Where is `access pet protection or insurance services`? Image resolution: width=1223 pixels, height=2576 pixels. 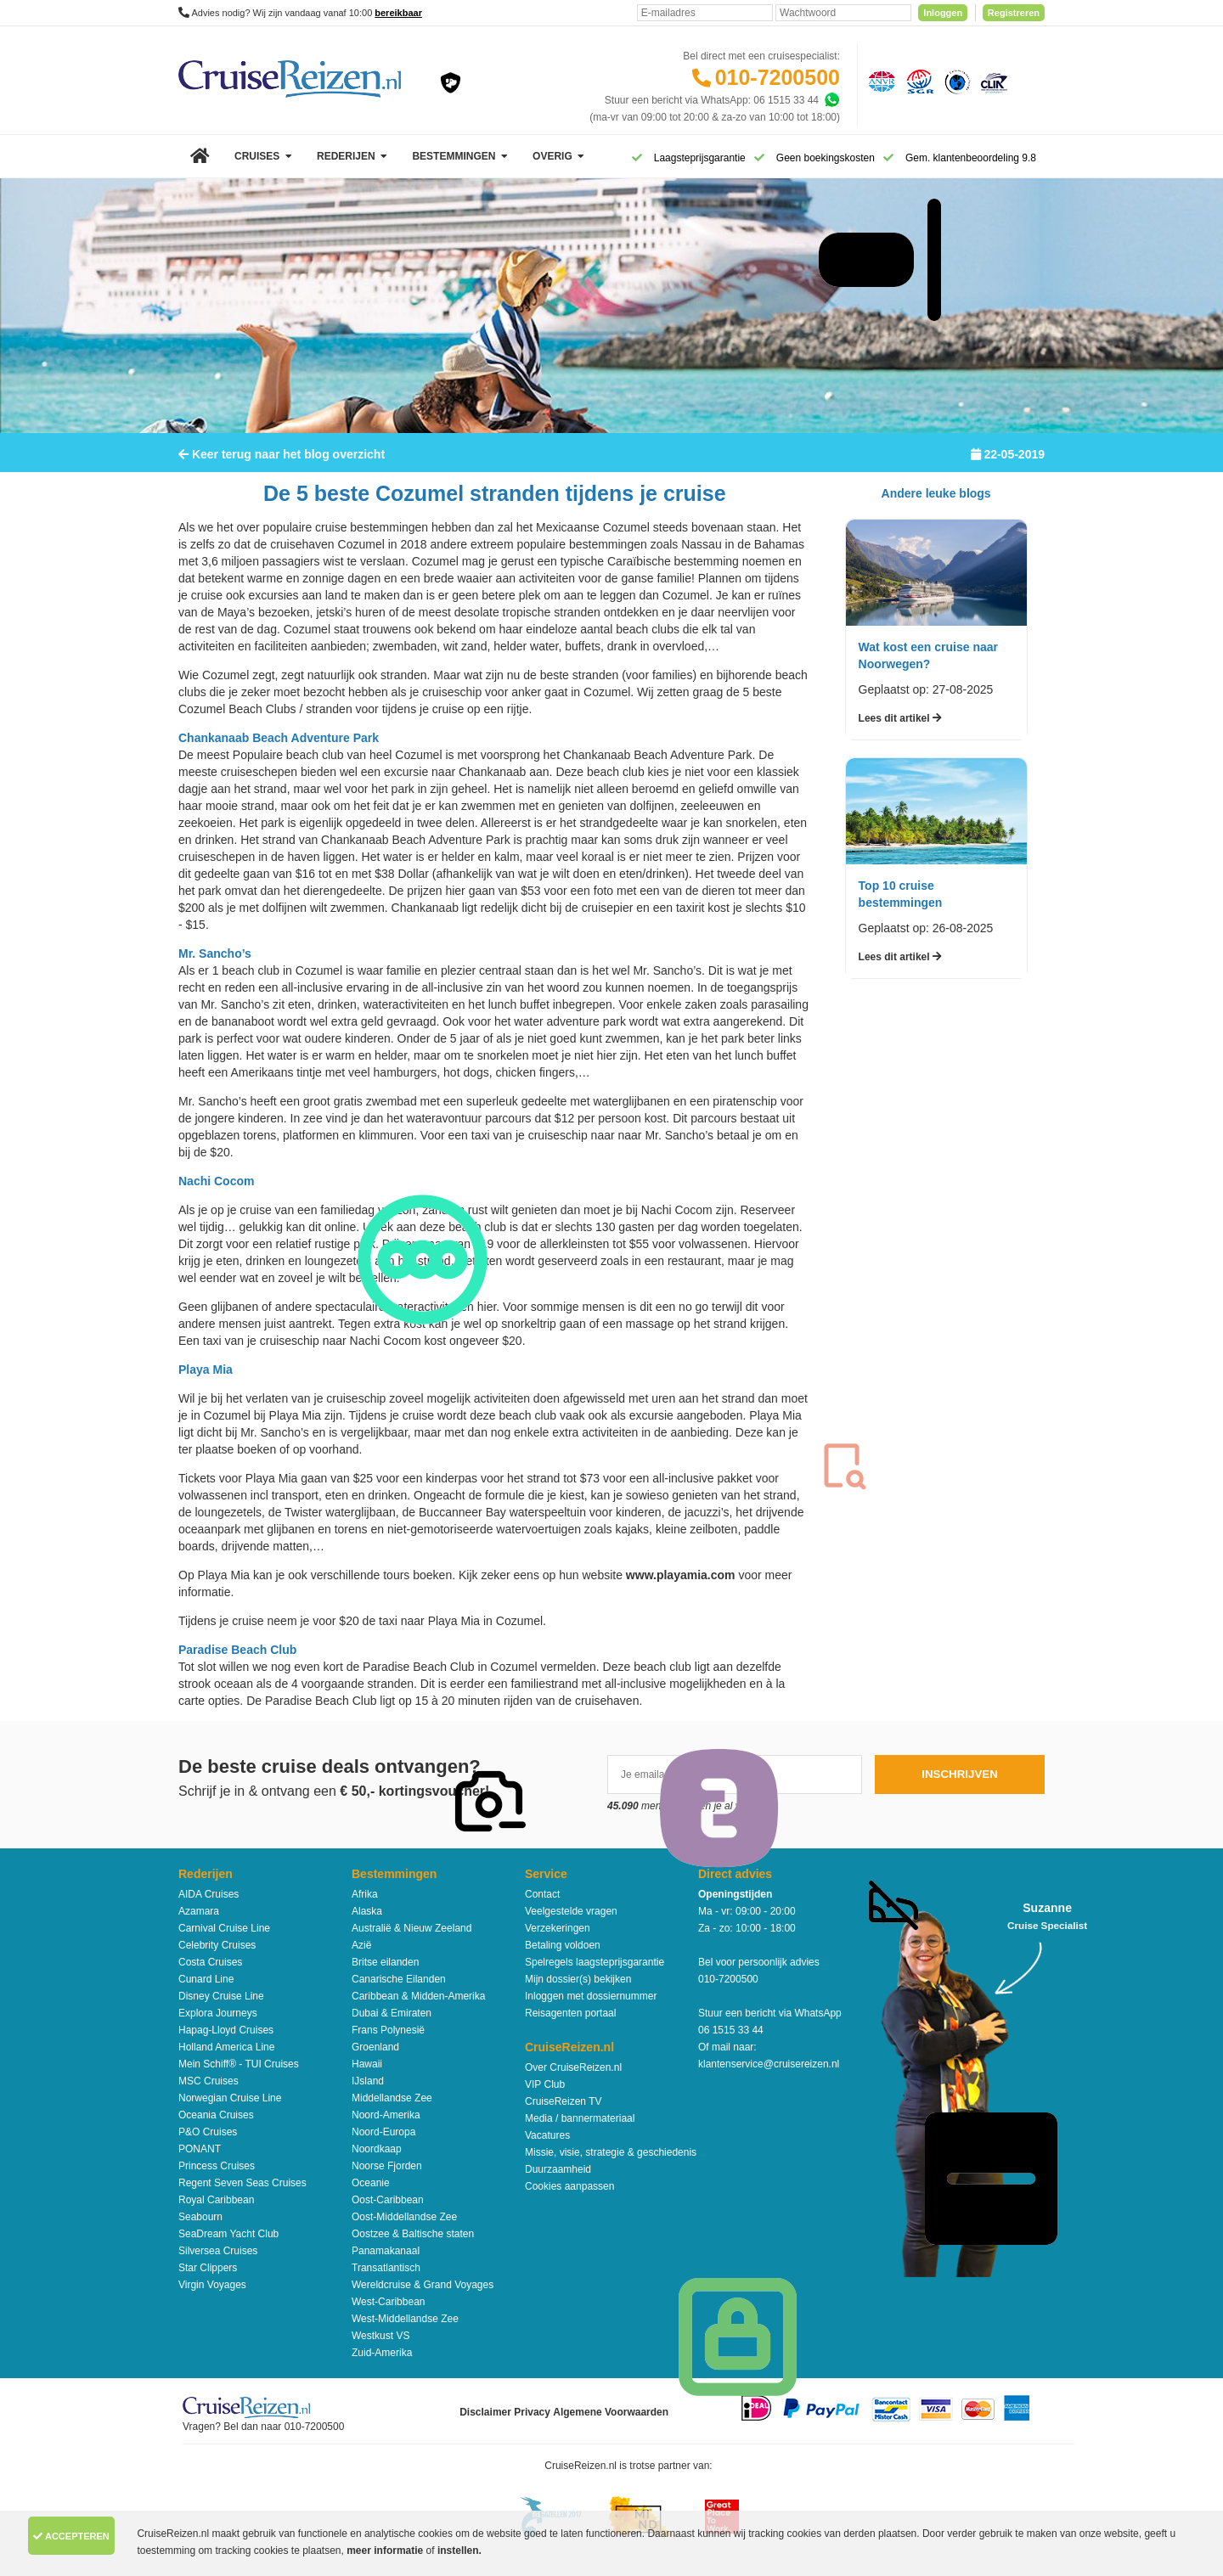
access pet protection or insurance services is located at coordinates (450, 82).